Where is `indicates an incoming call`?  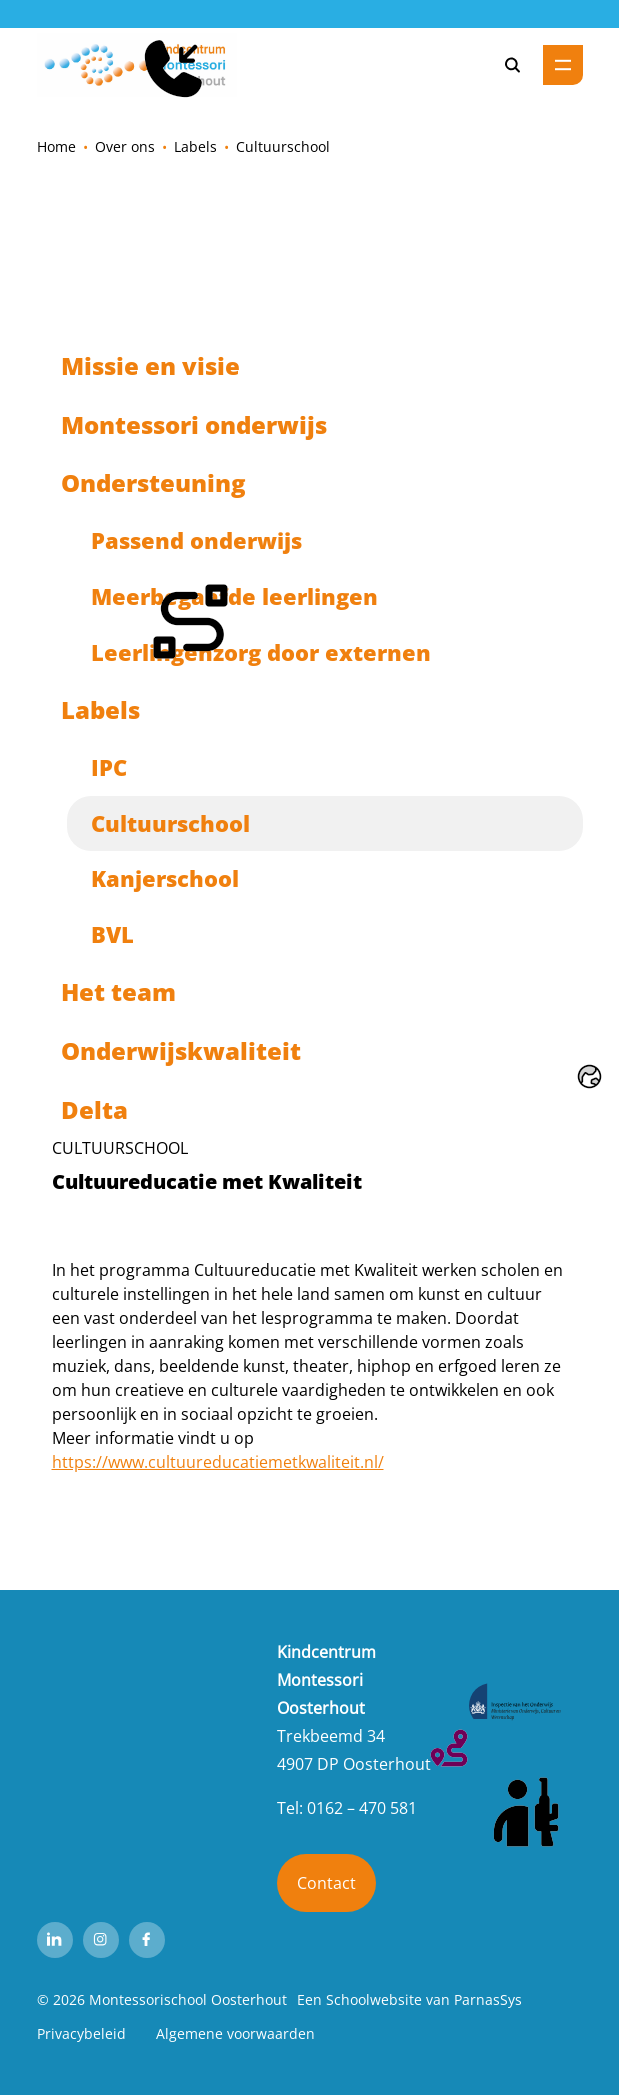
indicates an incoming call is located at coordinates (174, 67).